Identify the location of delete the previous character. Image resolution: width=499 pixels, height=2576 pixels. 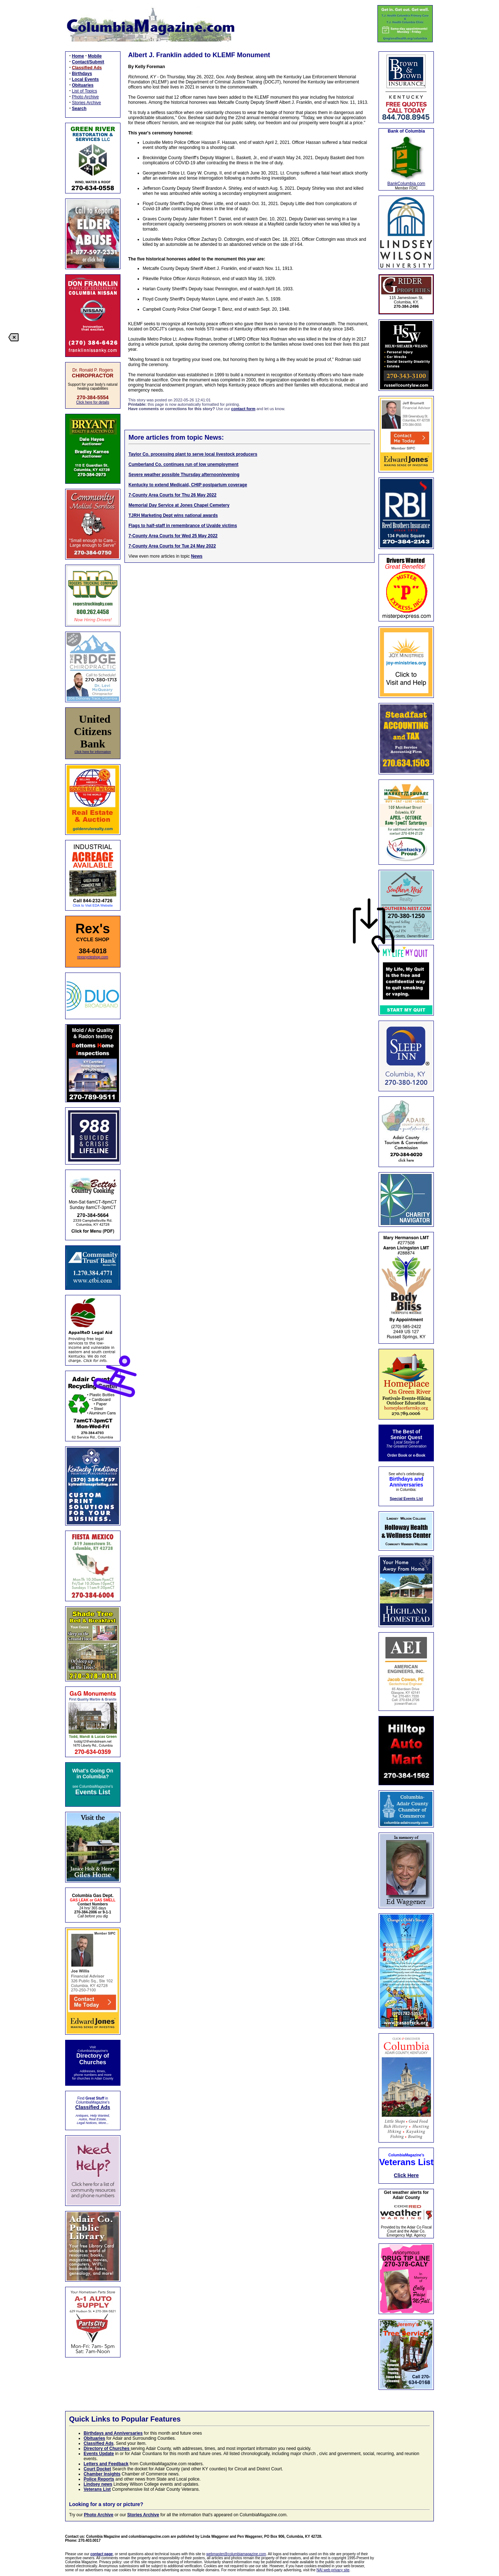
(14, 337).